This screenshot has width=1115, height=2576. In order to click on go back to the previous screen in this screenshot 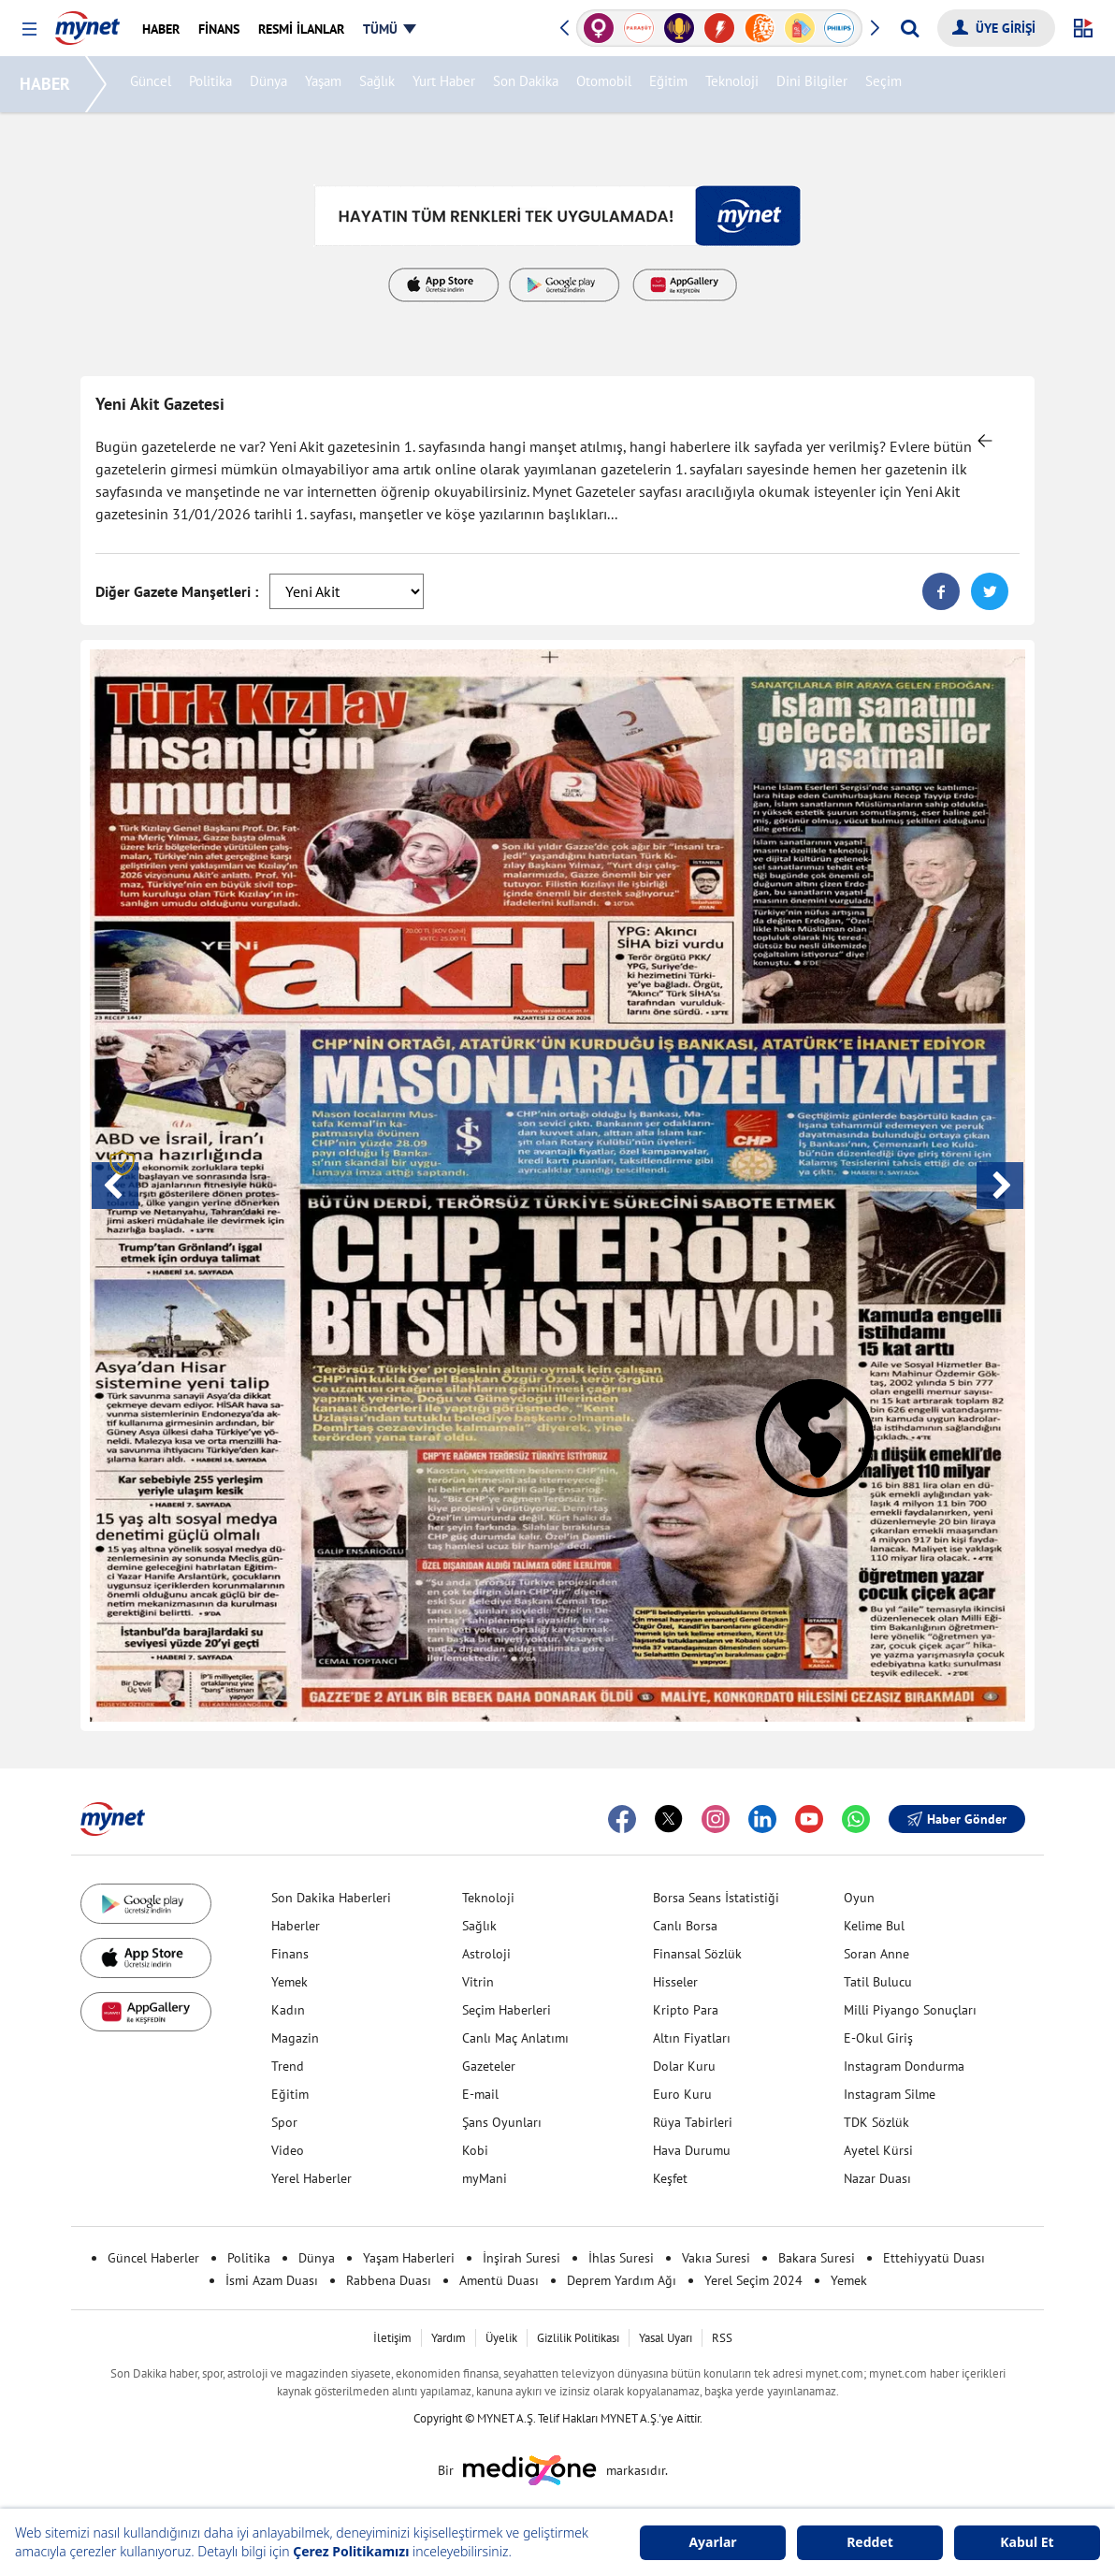, I will do `click(985, 441)`.